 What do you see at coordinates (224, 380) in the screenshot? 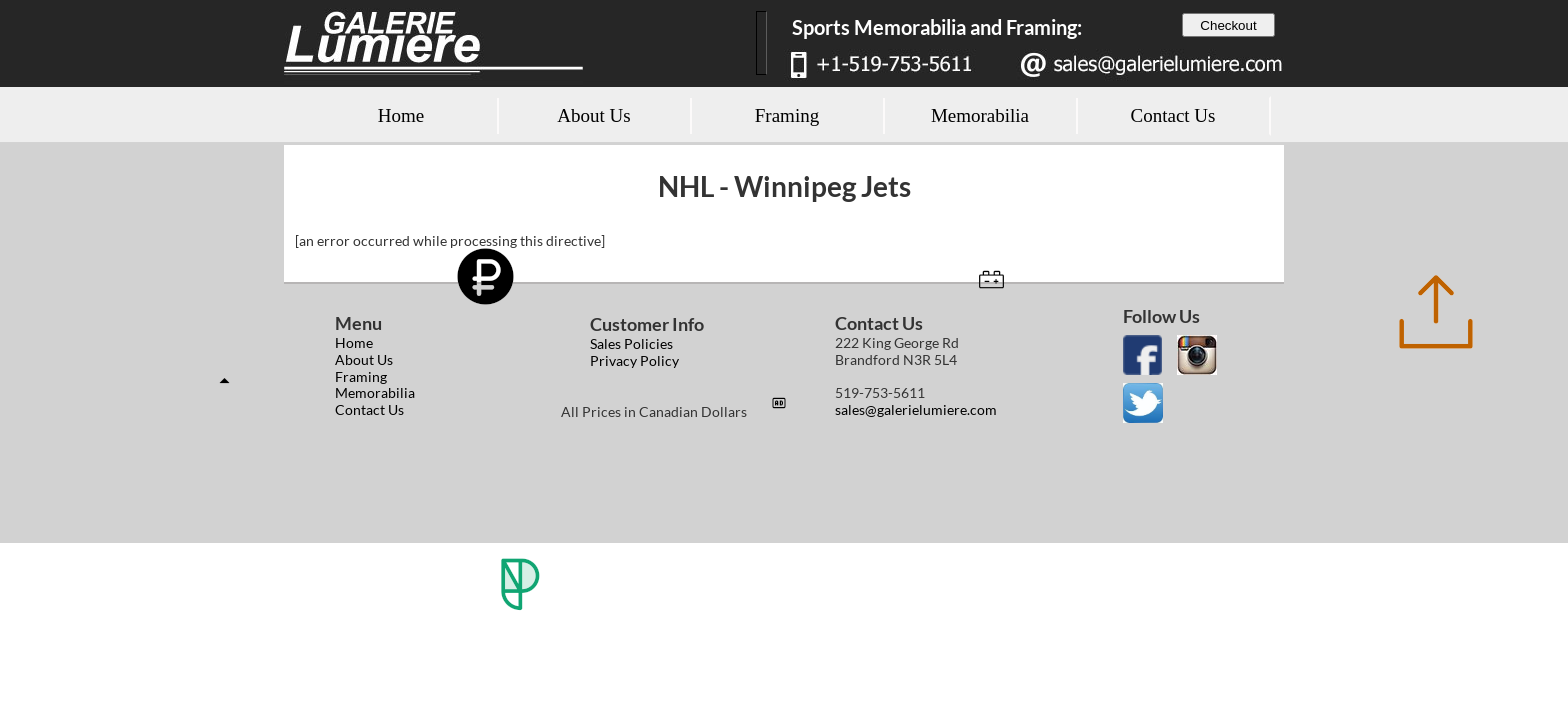
I see `expand a collapsed section` at bounding box center [224, 380].